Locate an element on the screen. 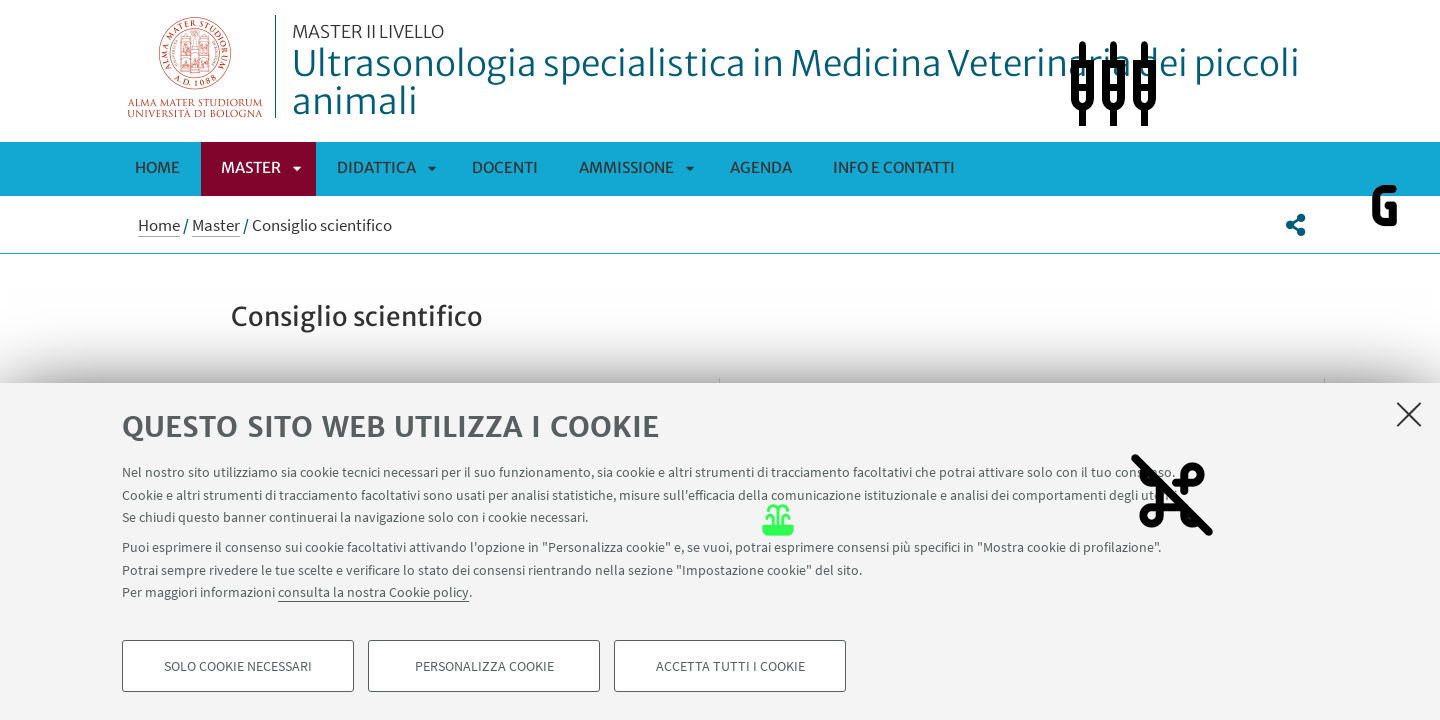 This screenshot has height=720, width=1440. command key shortcut disabled is located at coordinates (1172, 495).